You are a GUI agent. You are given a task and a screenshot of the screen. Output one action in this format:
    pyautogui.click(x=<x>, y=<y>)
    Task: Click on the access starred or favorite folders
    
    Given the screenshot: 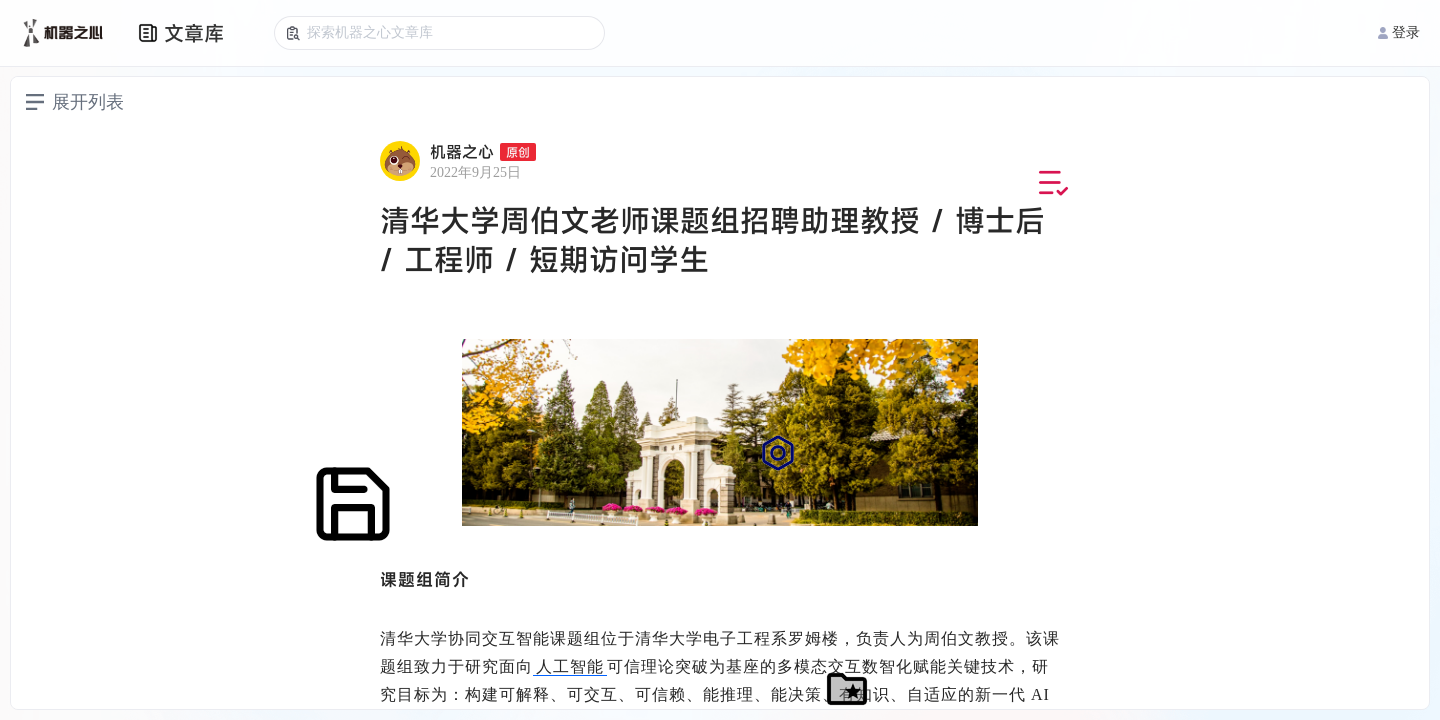 What is the action you would take?
    pyautogui.click(x=847, y=689)
    